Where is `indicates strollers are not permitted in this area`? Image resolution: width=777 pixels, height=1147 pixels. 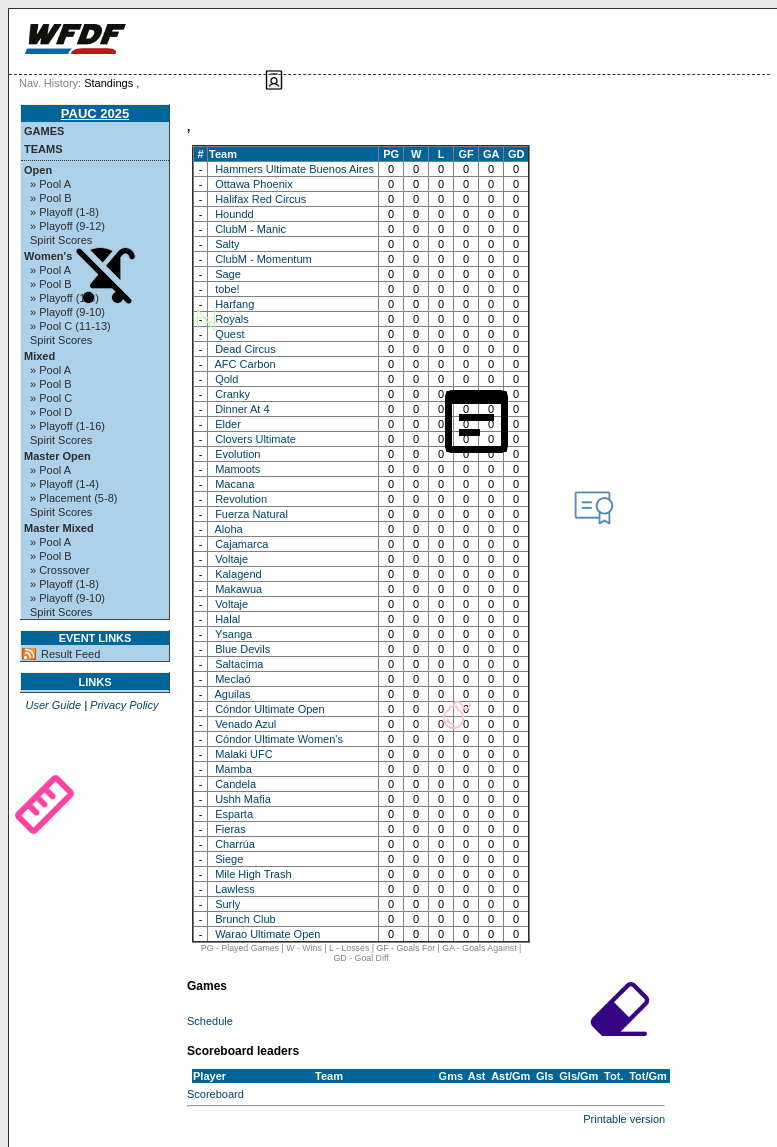 indicates strollers are not permitted in this area is located at coordinates (106, 274).